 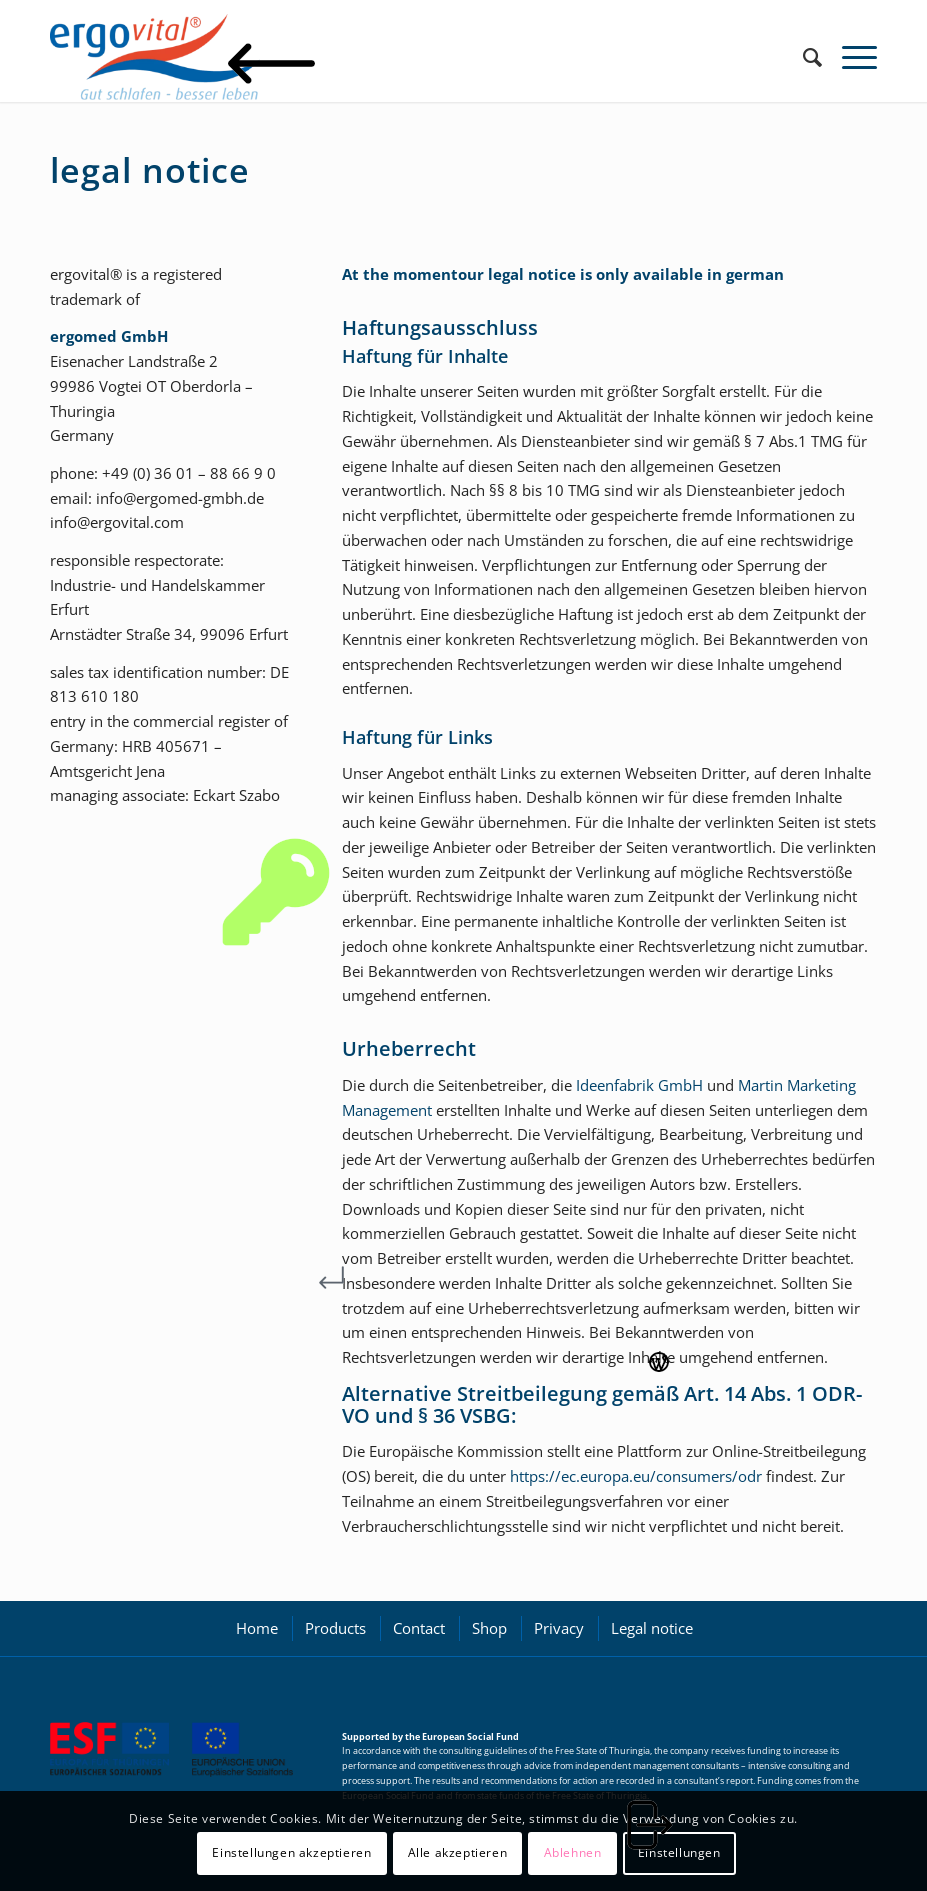 I want to click on sign out or log out of account, so click(x=646, y=1825).